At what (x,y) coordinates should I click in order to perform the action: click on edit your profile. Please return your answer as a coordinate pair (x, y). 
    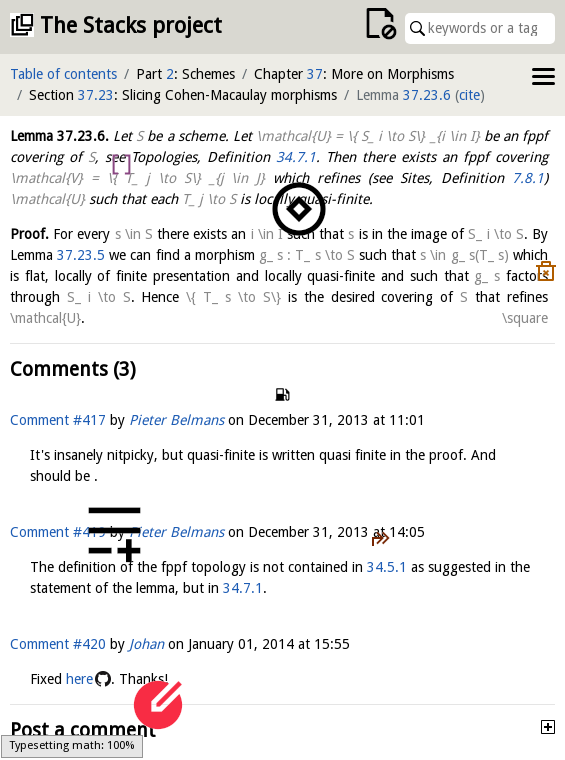
    Looking at the image, I should click on (158, 705).